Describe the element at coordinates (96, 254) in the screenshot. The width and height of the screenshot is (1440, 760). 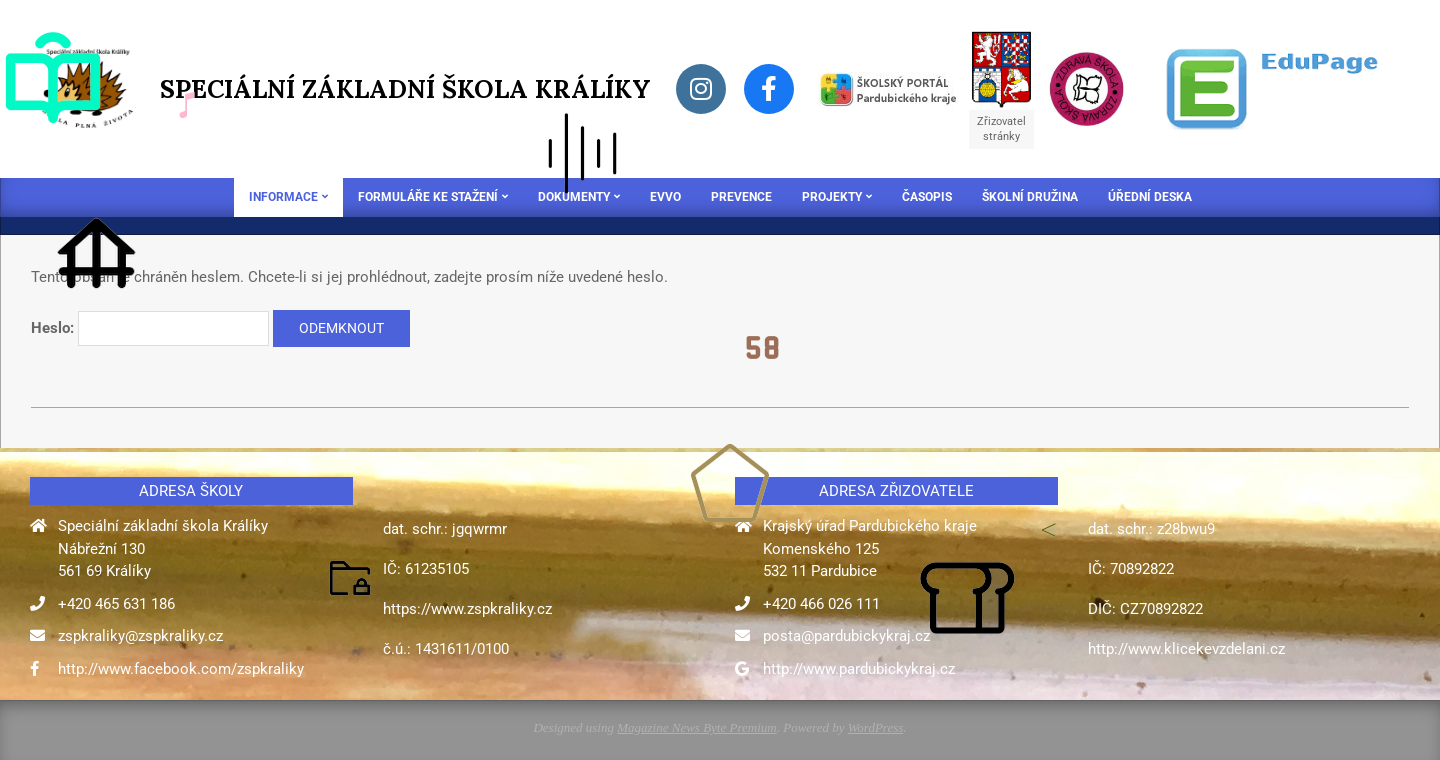
I see `view property foundation details` at that location.